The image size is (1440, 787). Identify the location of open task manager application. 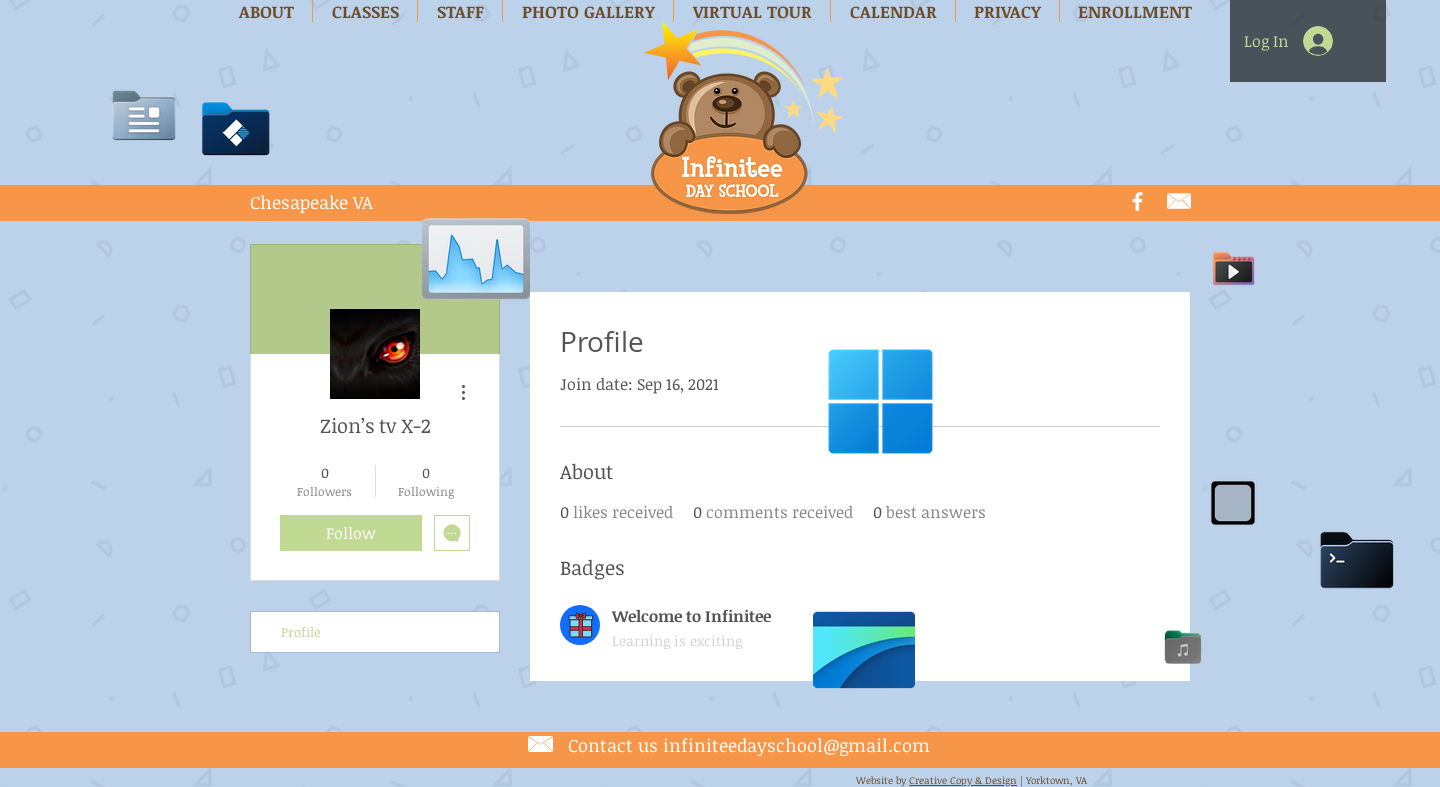
(476, 259).